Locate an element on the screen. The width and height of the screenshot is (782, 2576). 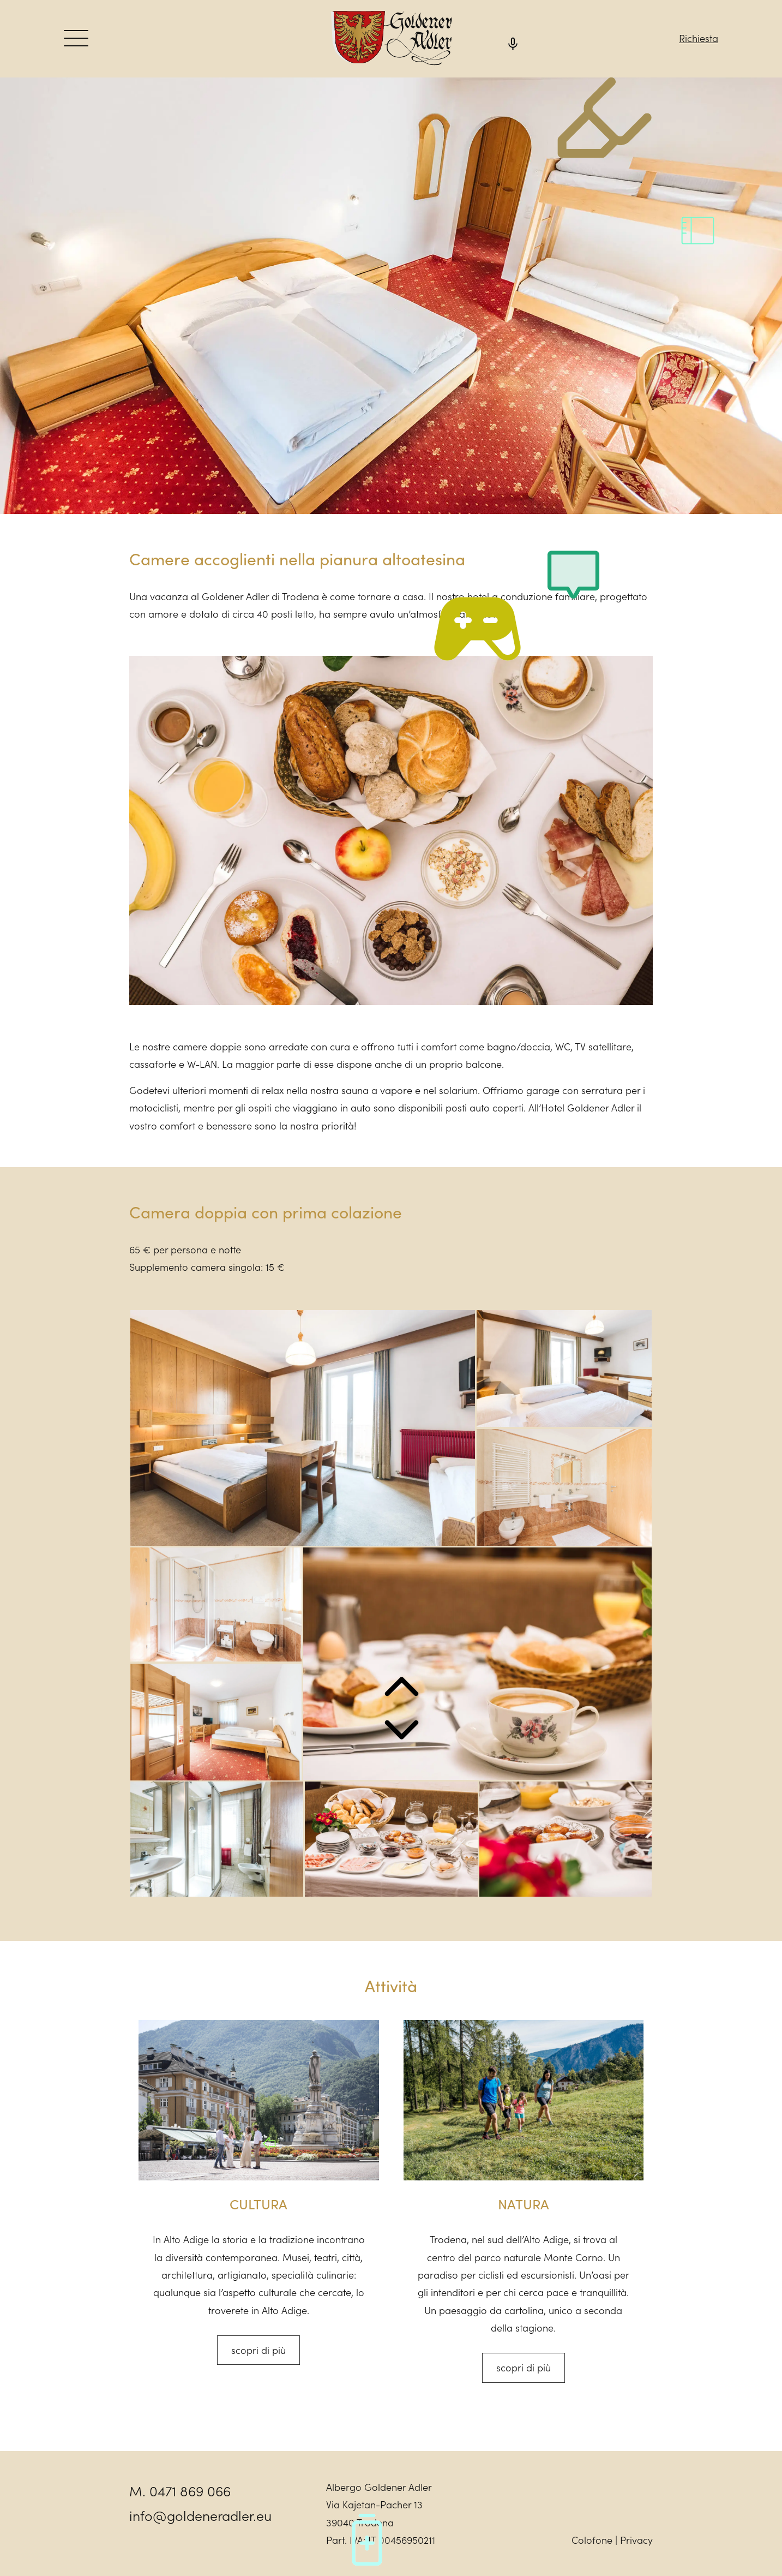
go back to the previous screen is located at coordinates (269, 2143).